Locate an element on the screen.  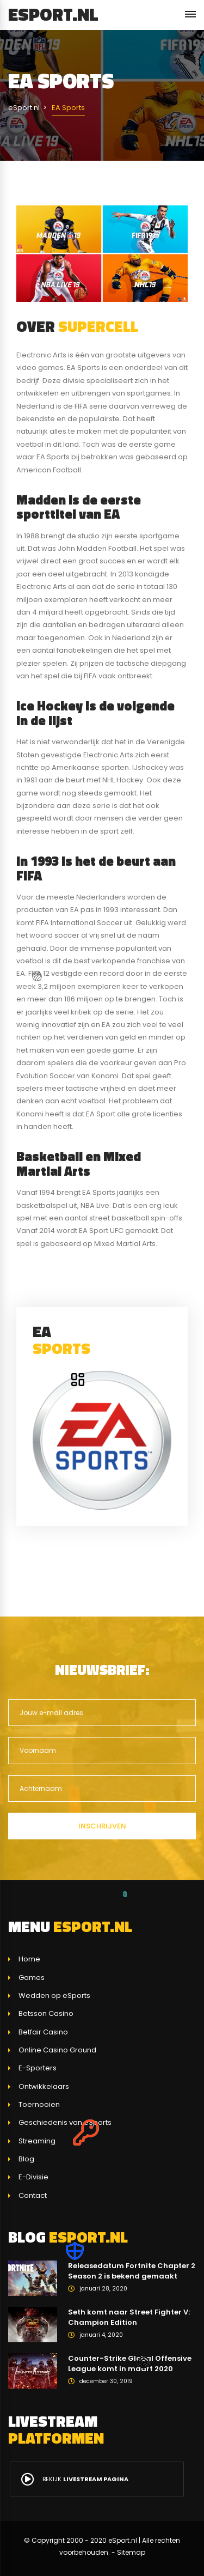
open dashboard view is located at coordinates (78, 1380).